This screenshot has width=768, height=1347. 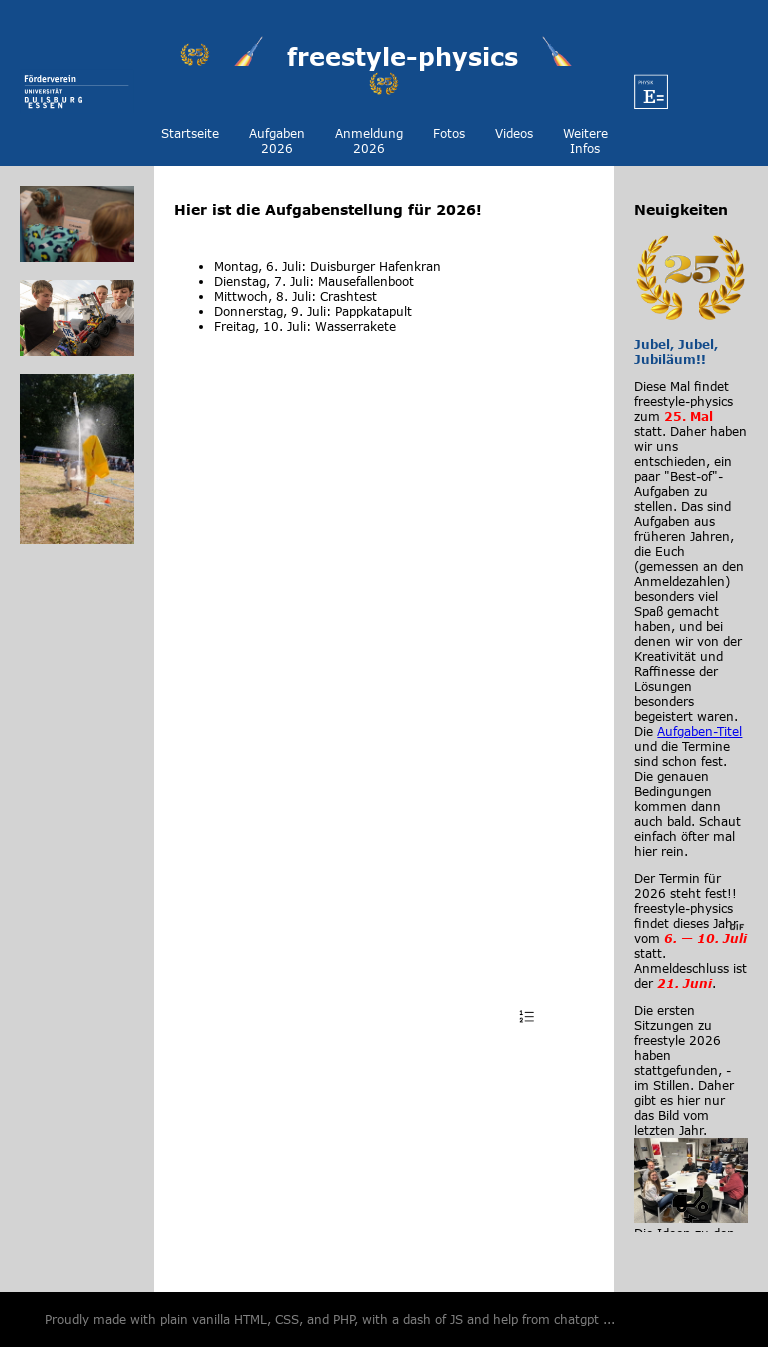 I want to click on select electric moped as transportation mode, so click(x=690, y=1203).